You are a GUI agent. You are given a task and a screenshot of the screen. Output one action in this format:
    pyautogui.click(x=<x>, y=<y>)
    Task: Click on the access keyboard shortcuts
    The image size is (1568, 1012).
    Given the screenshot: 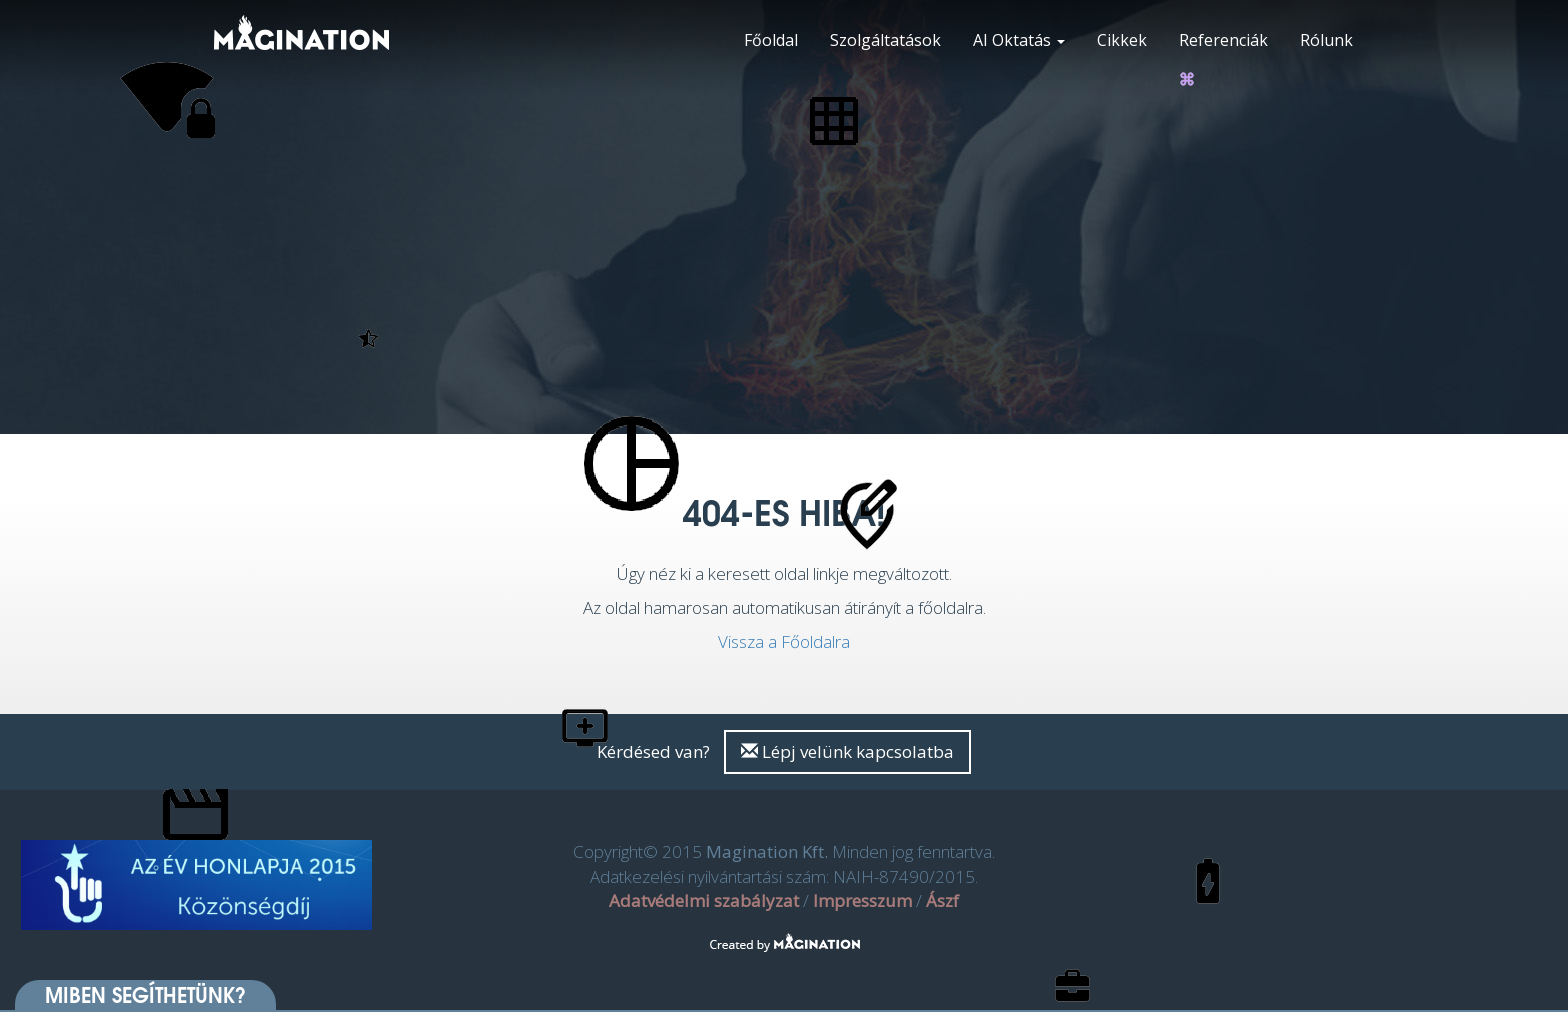 What is the action you would take?
    pyautogui.click(x=1187, y=79)
    